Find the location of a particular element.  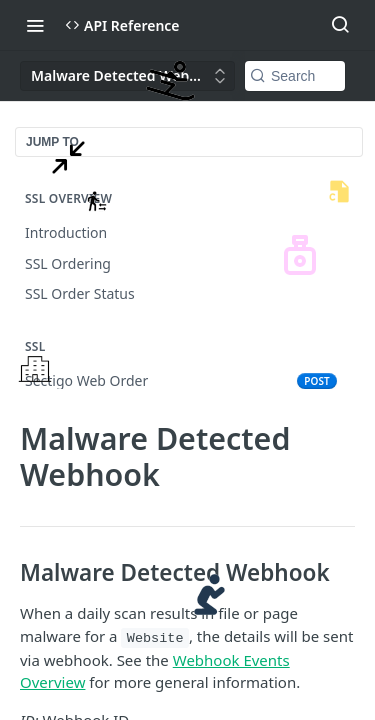

view apartment or building listings is located at coordinates (35, 369).